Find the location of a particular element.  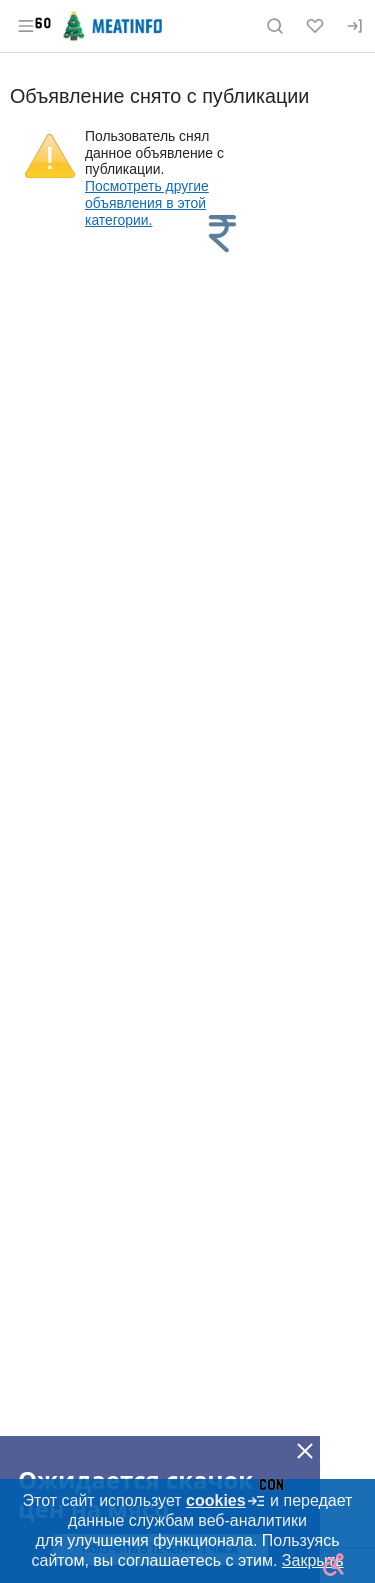

initiate an HTTP connection request is located at coordinates (271, 1484).